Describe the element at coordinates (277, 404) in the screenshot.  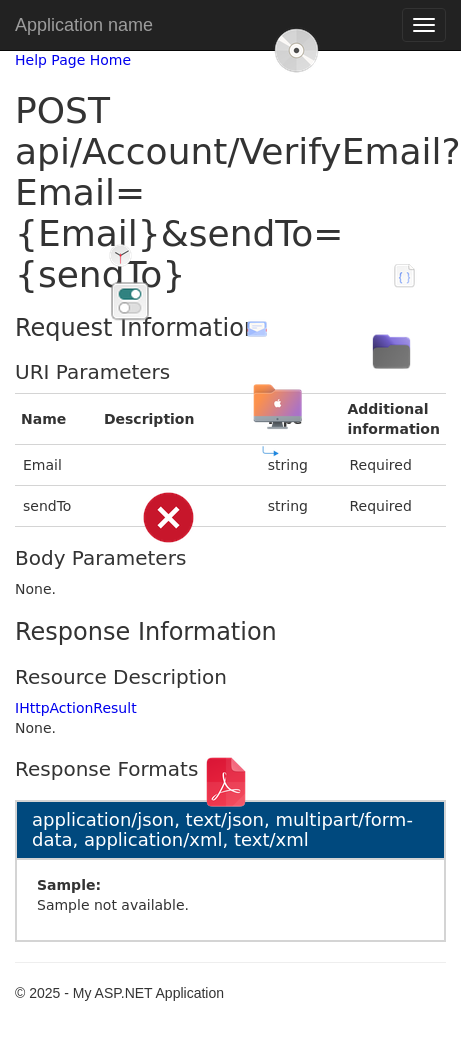
I see `open mac desktop files folder` at that location.